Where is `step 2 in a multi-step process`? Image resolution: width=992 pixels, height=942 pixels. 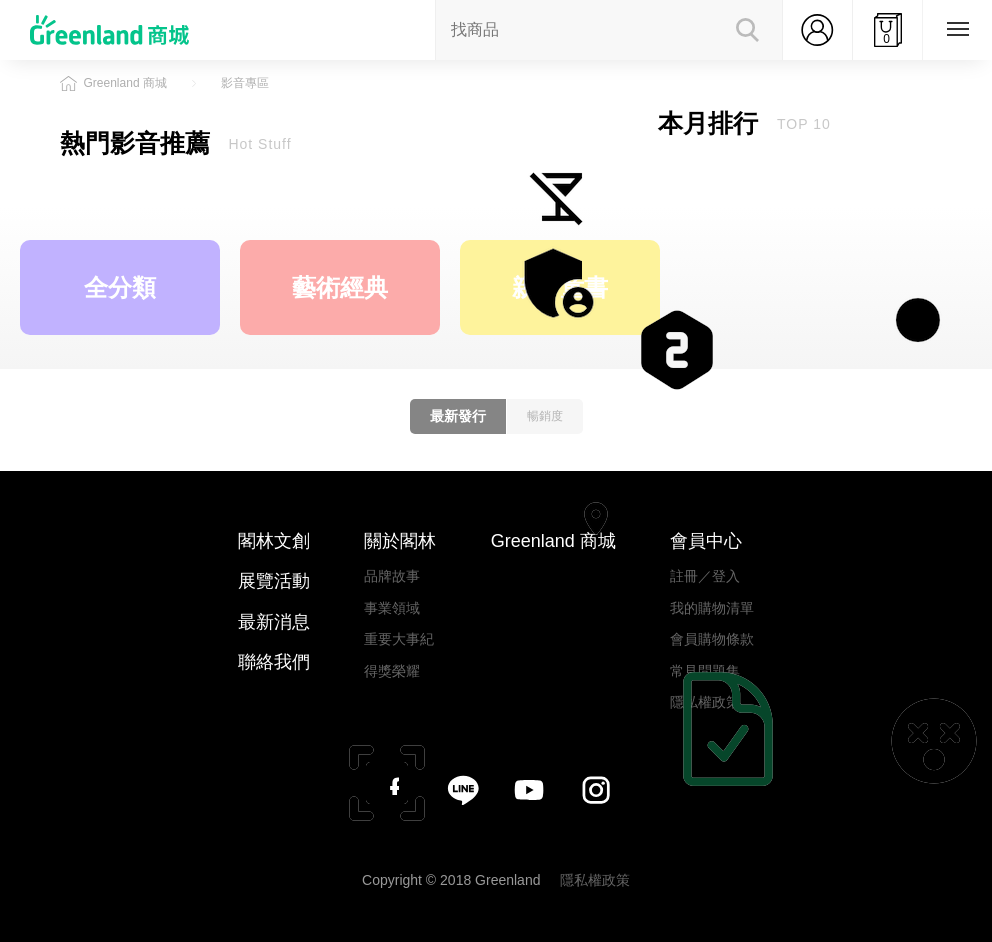 step 2 in a multi-step process is located at coordinates (677, 350).